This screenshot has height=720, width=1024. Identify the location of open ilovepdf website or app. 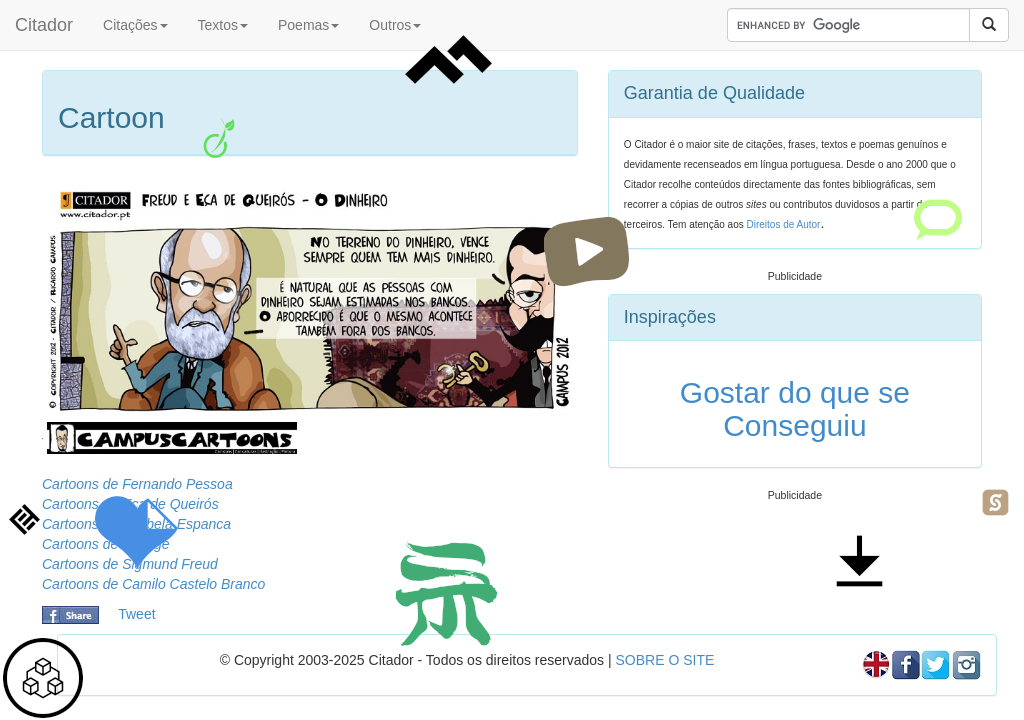
(136, 532).